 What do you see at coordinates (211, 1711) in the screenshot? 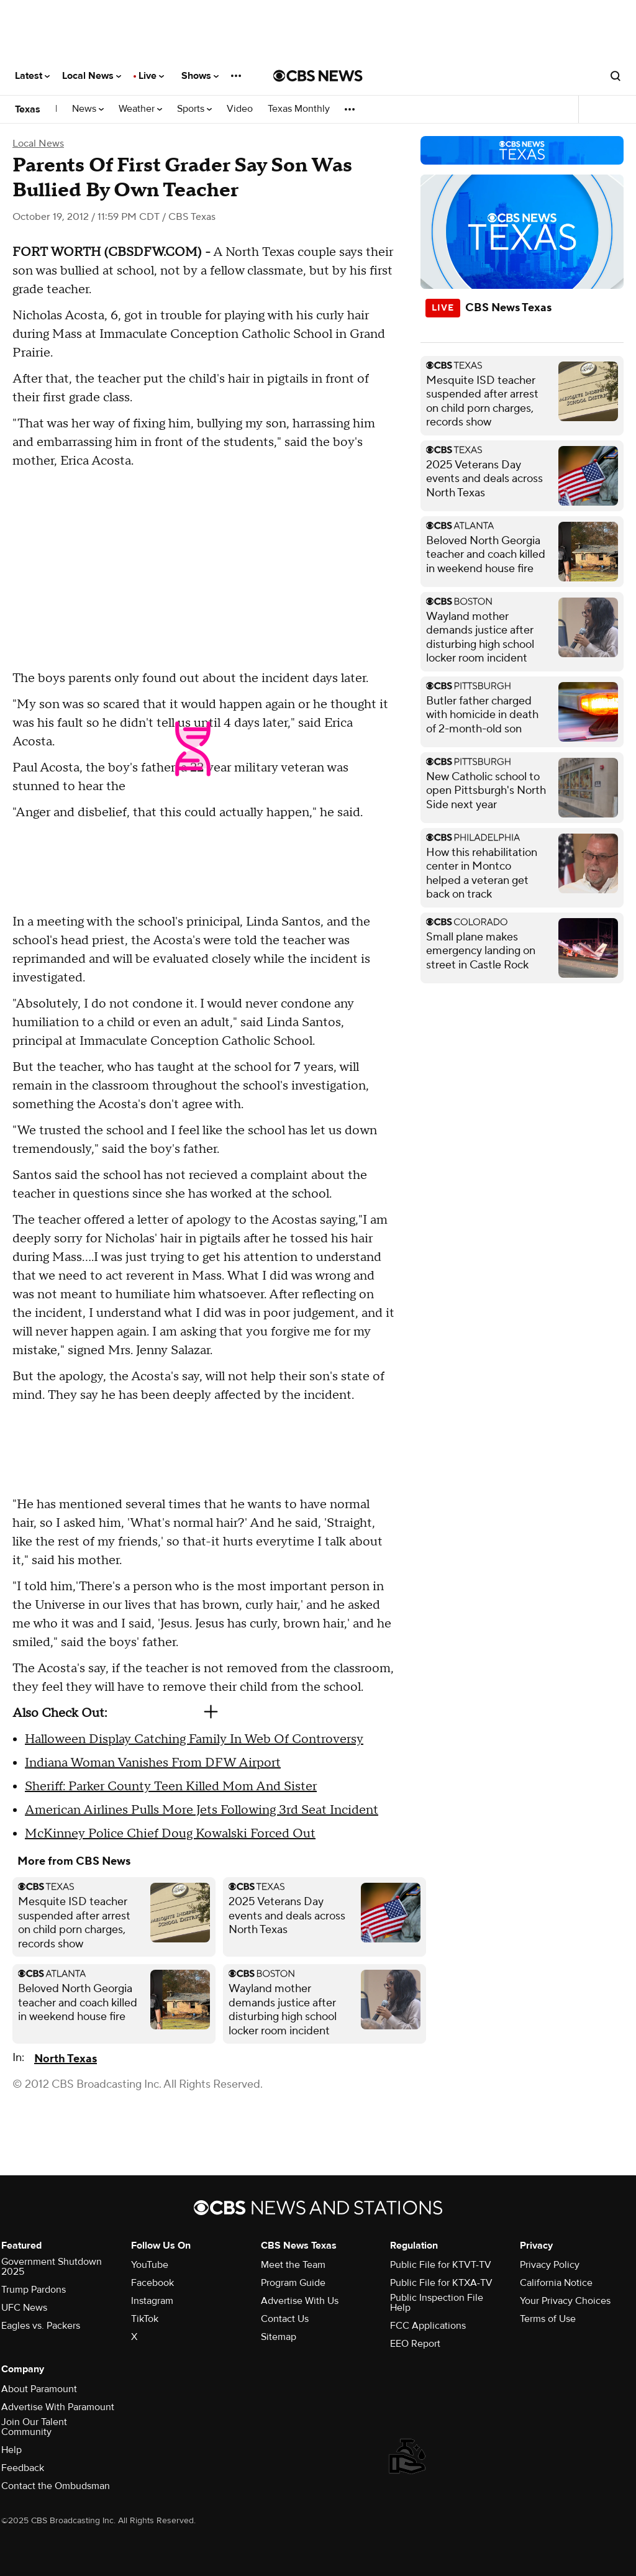
I see `add a new item` at bounding box center [211, 1711].